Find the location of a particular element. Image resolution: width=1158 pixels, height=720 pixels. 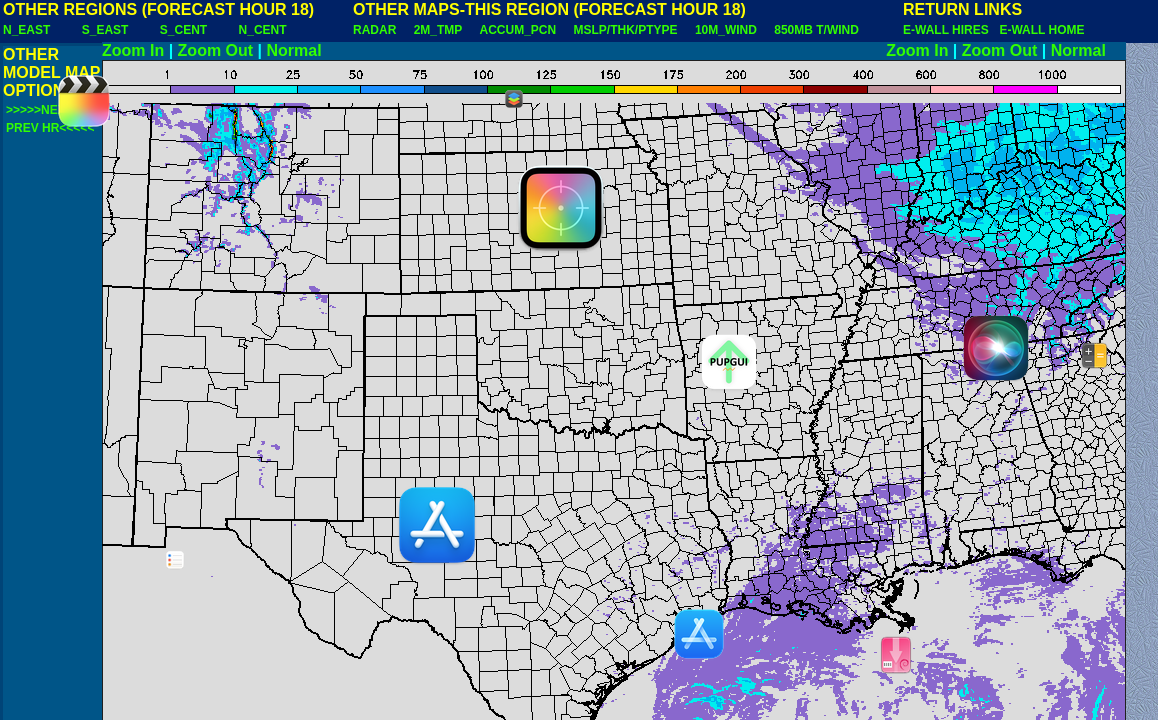

open the app store to browse and download applications is located at coordinates (699, 634).